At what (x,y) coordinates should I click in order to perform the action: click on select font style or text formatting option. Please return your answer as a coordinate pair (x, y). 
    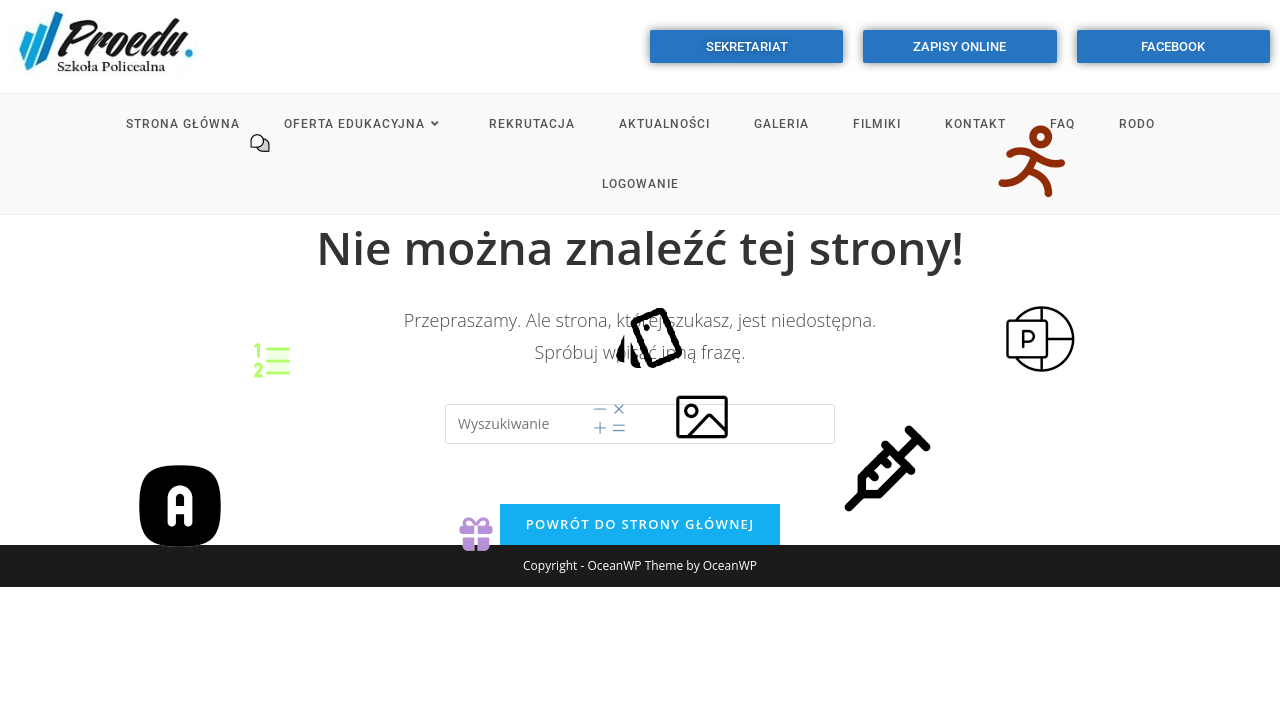
    Looking at the image, I should click on (180, 506).